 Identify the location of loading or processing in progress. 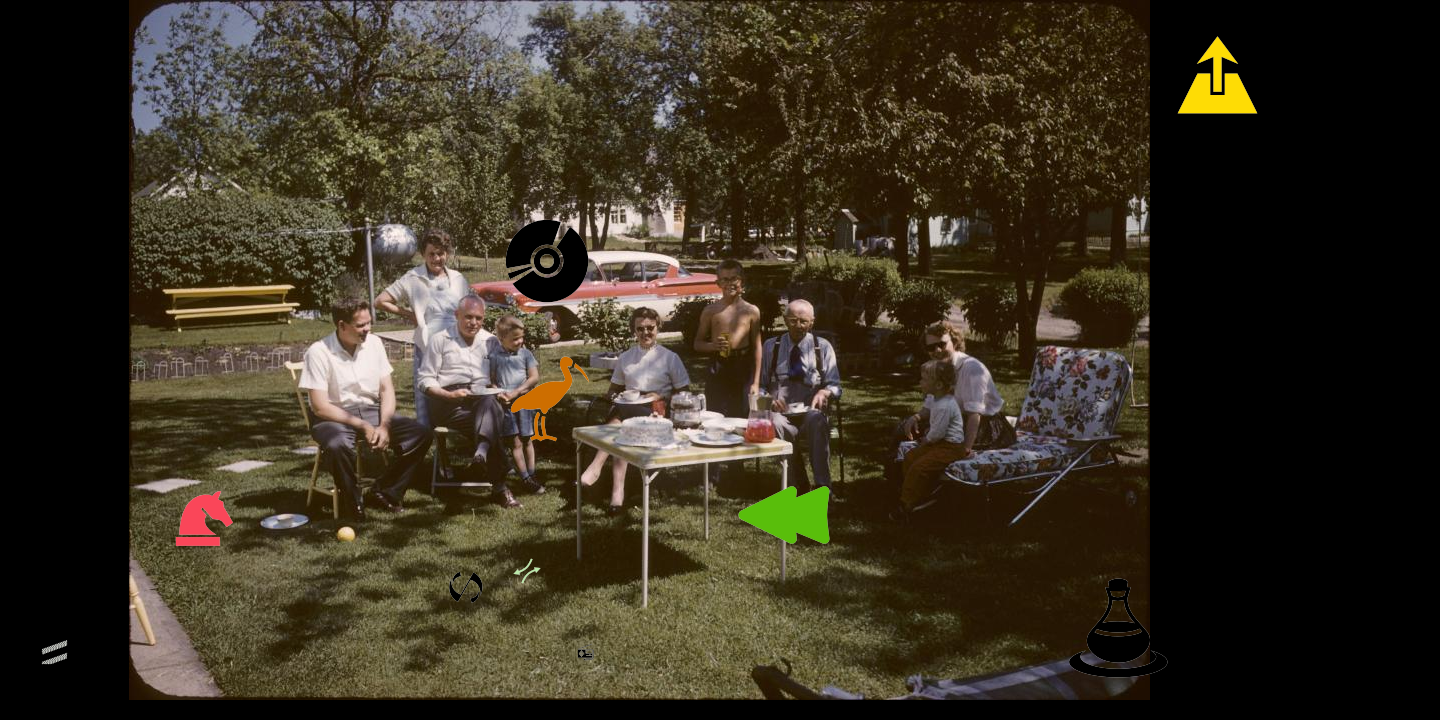
(466, 587).